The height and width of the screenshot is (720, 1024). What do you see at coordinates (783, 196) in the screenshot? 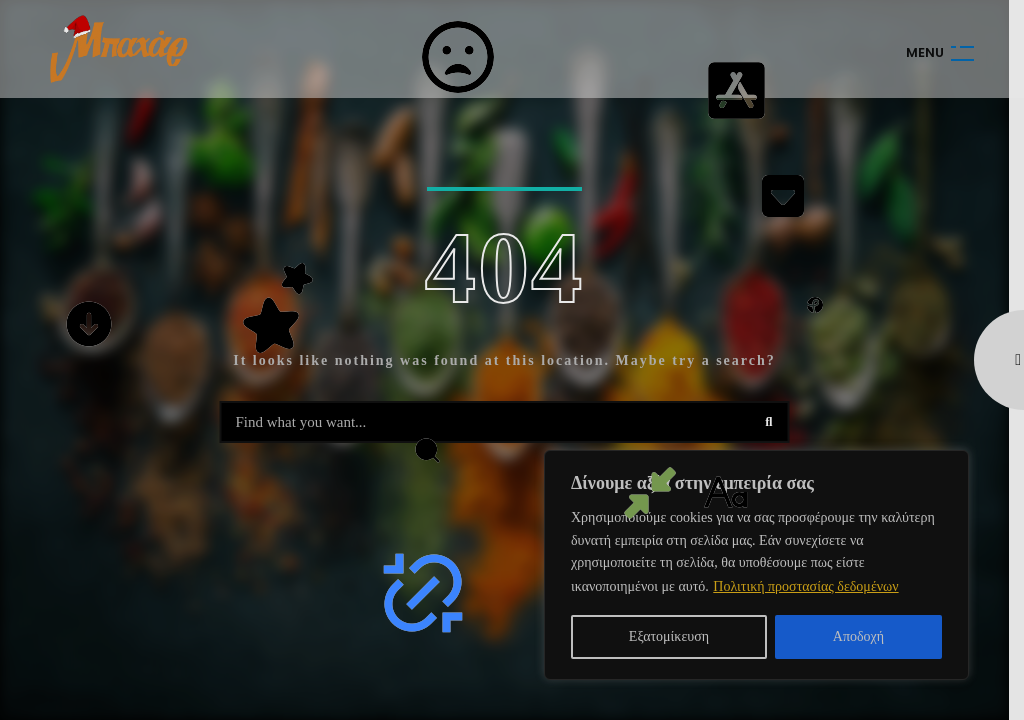
I see `expand dropdown menu` at bounding box center [783, 196].